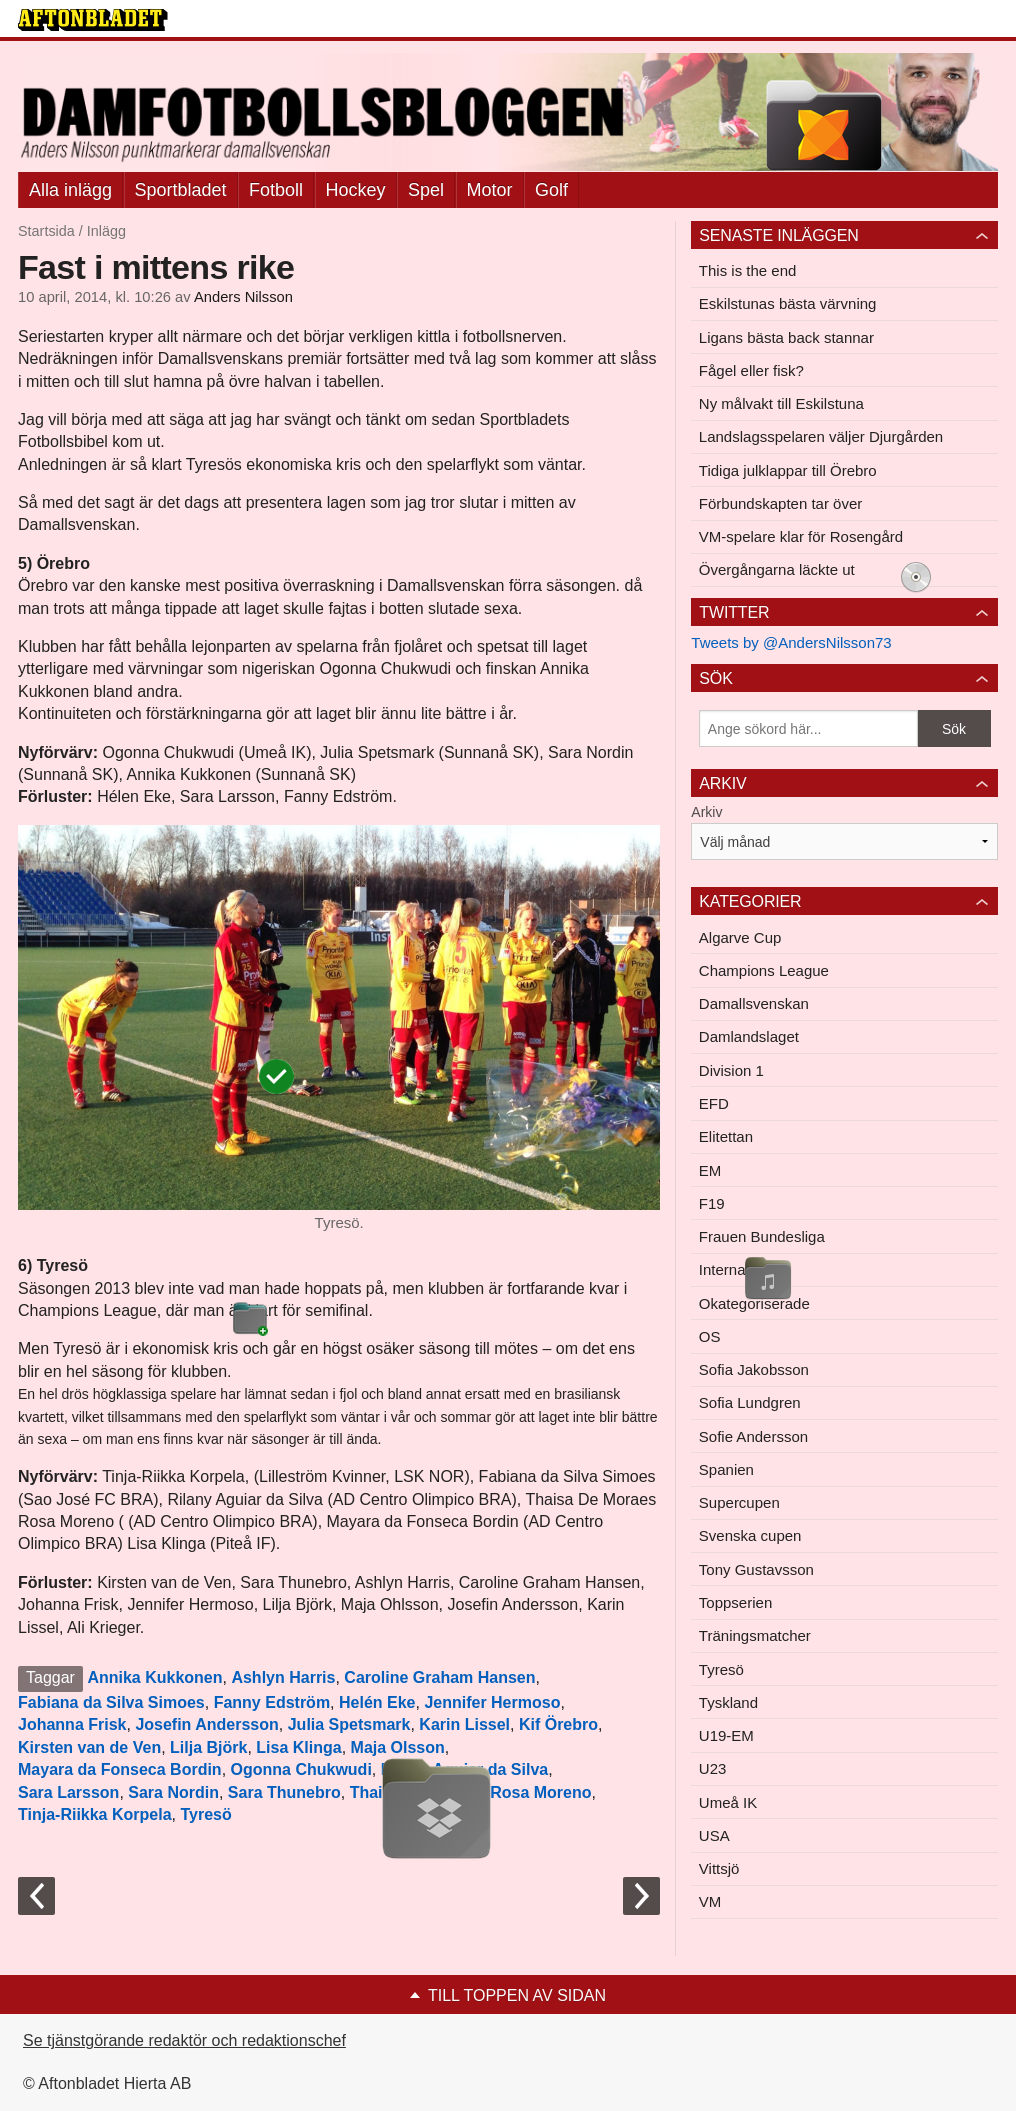 The width and height of the screenshot is (1016, 2111). Describe the element at coordinates (250, 1318) in the screenshot. I see `create a new folder` at that location.